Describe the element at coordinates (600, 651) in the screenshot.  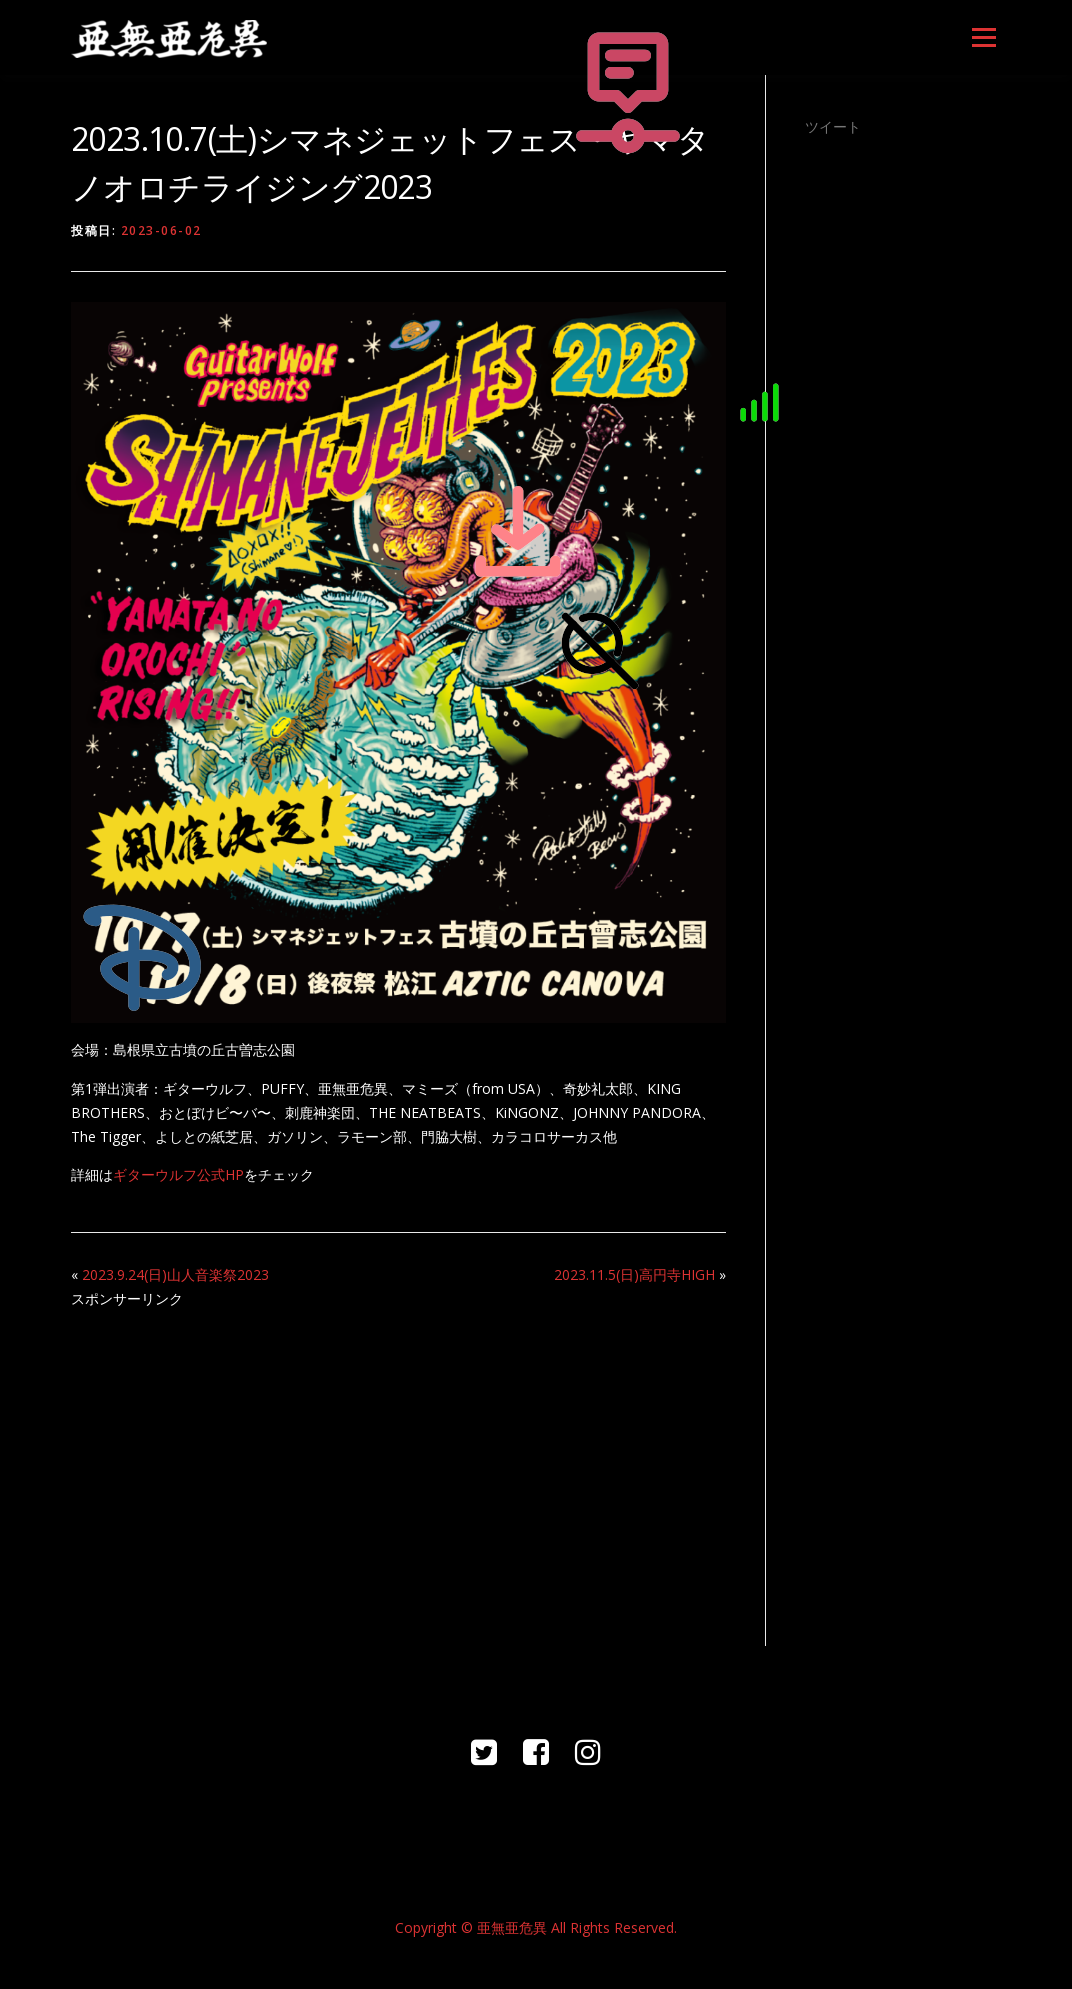
I see `search functionality is disabled` at that location.